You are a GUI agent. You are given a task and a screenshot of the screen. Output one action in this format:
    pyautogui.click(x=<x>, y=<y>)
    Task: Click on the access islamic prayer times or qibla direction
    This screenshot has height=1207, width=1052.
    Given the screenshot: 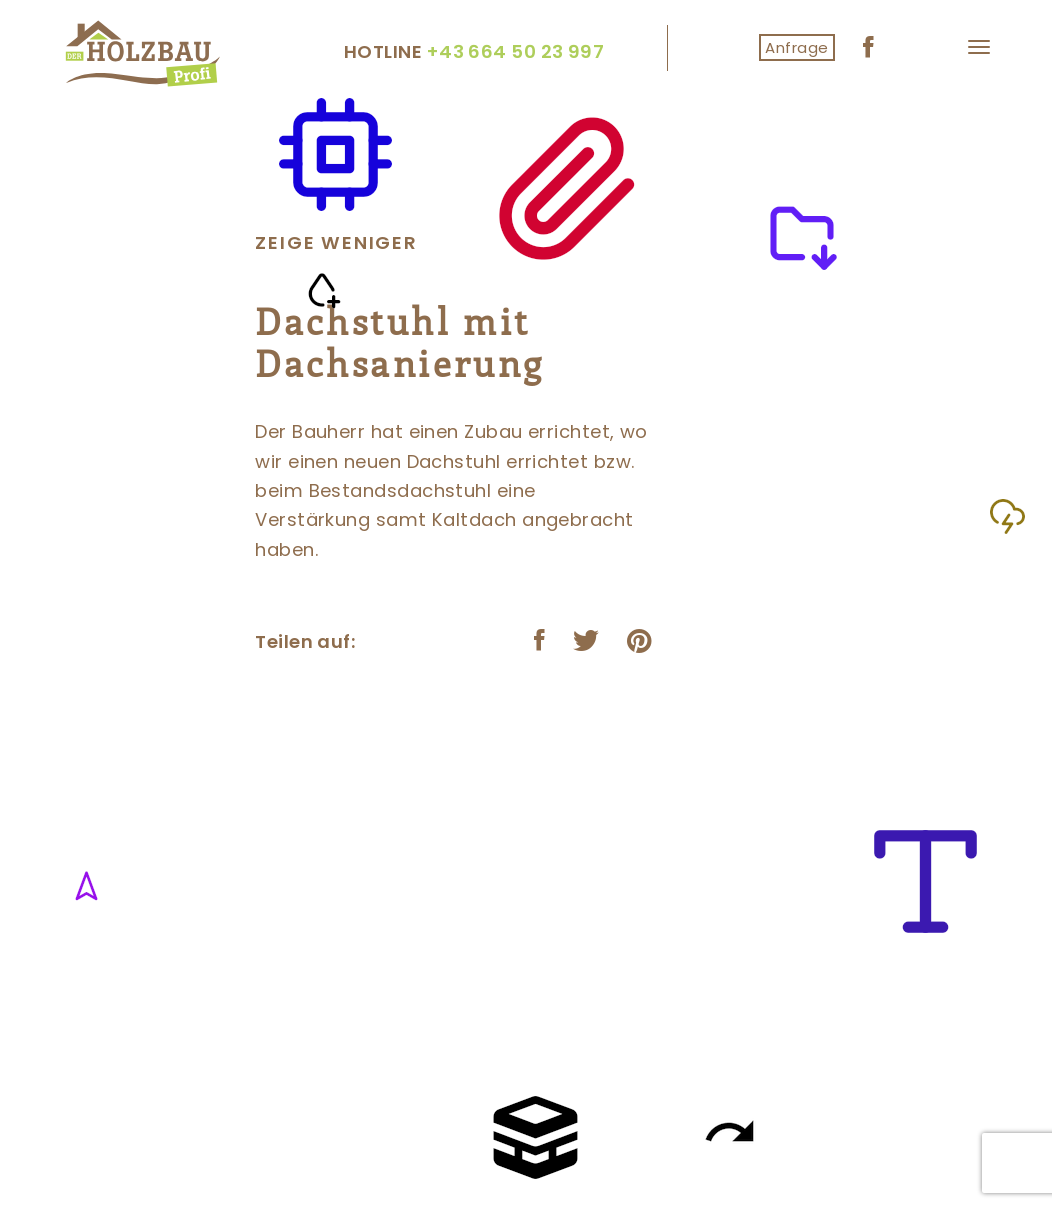 What is the action you would take?
    pyautogui.click(x=535, y=1137)
    